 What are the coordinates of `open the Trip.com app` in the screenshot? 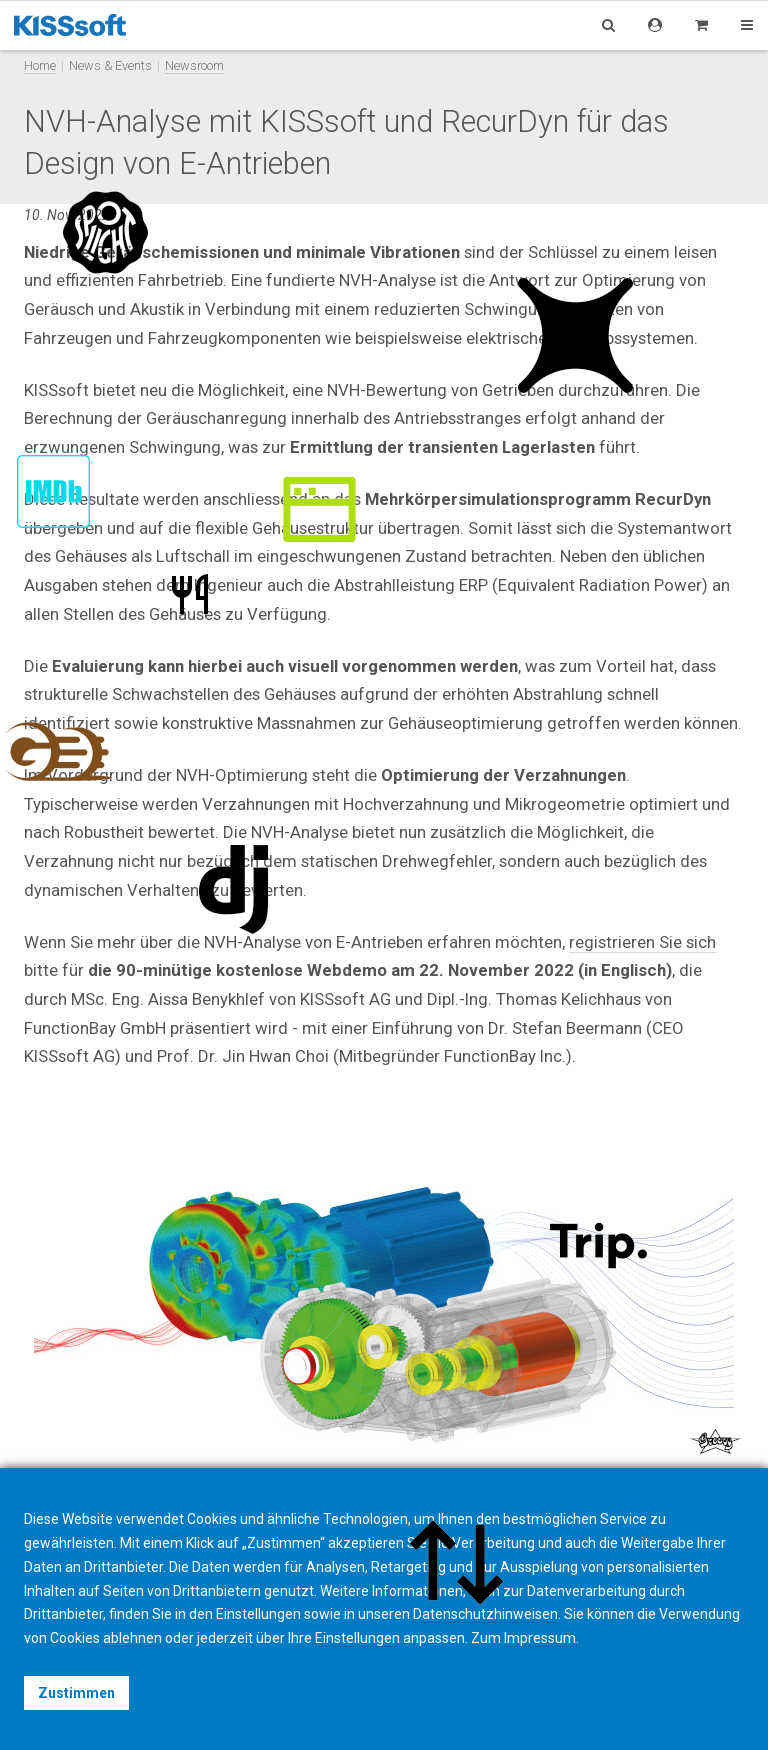 It's located at (598, 1245).